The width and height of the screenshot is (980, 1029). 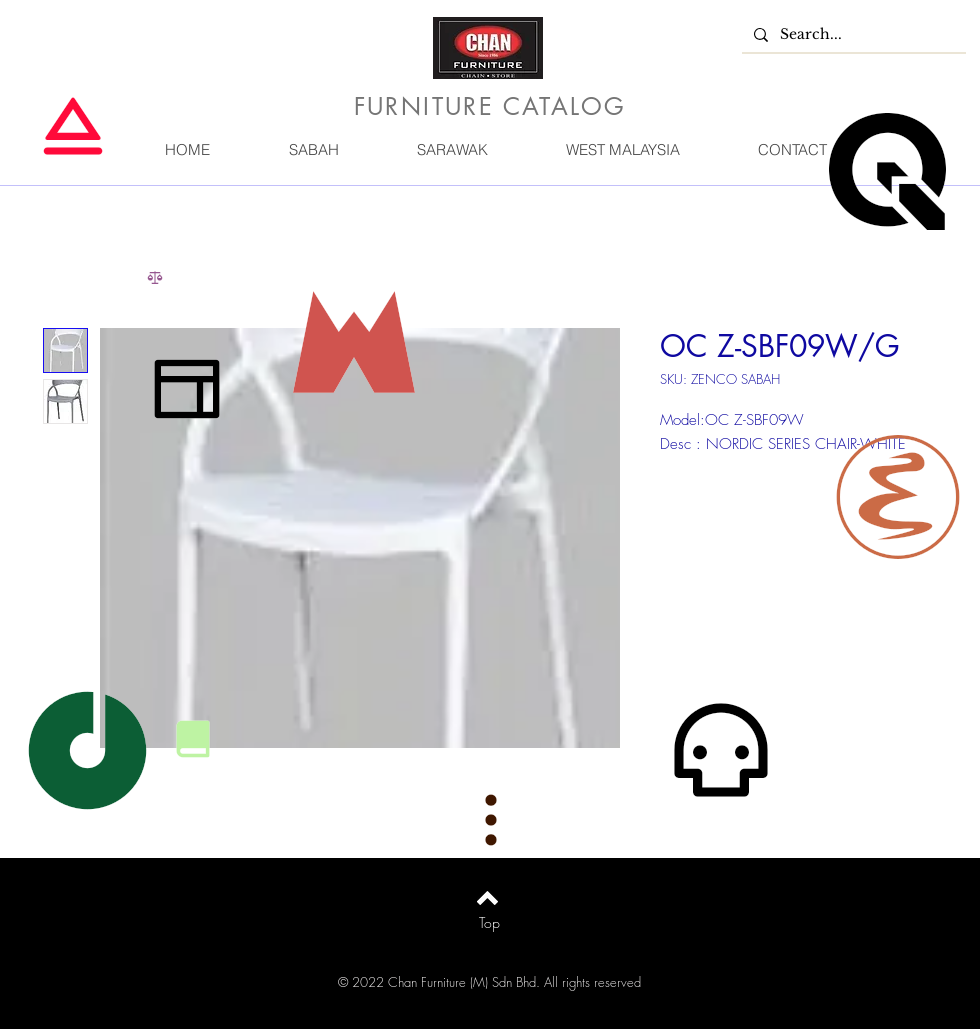 I want to click on play or access music library, so click(x=87, y=750).